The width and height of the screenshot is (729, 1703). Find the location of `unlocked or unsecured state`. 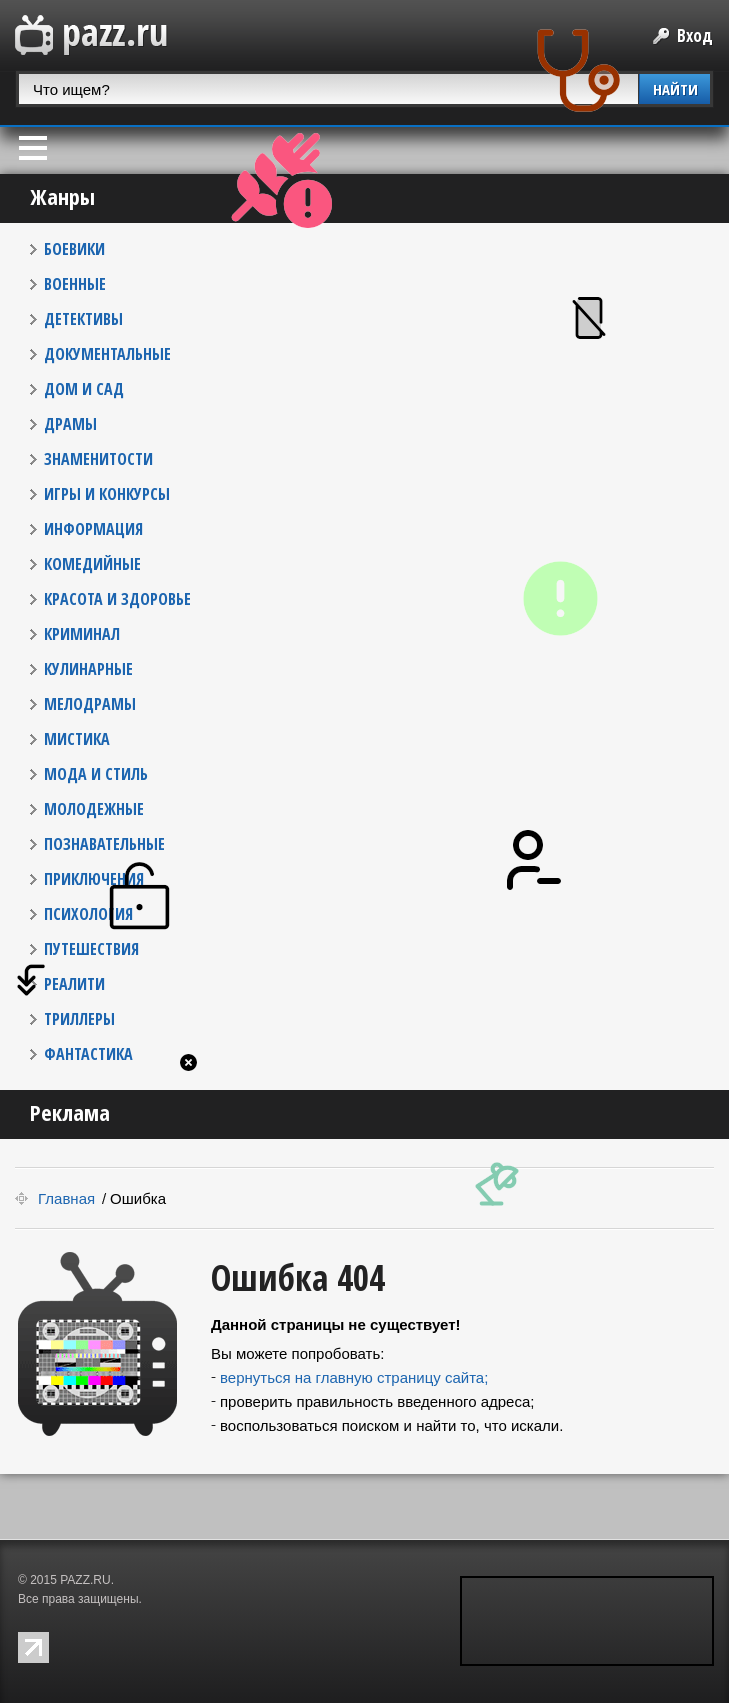

unlocked or unsecured state is located at coordinates (139, 899).